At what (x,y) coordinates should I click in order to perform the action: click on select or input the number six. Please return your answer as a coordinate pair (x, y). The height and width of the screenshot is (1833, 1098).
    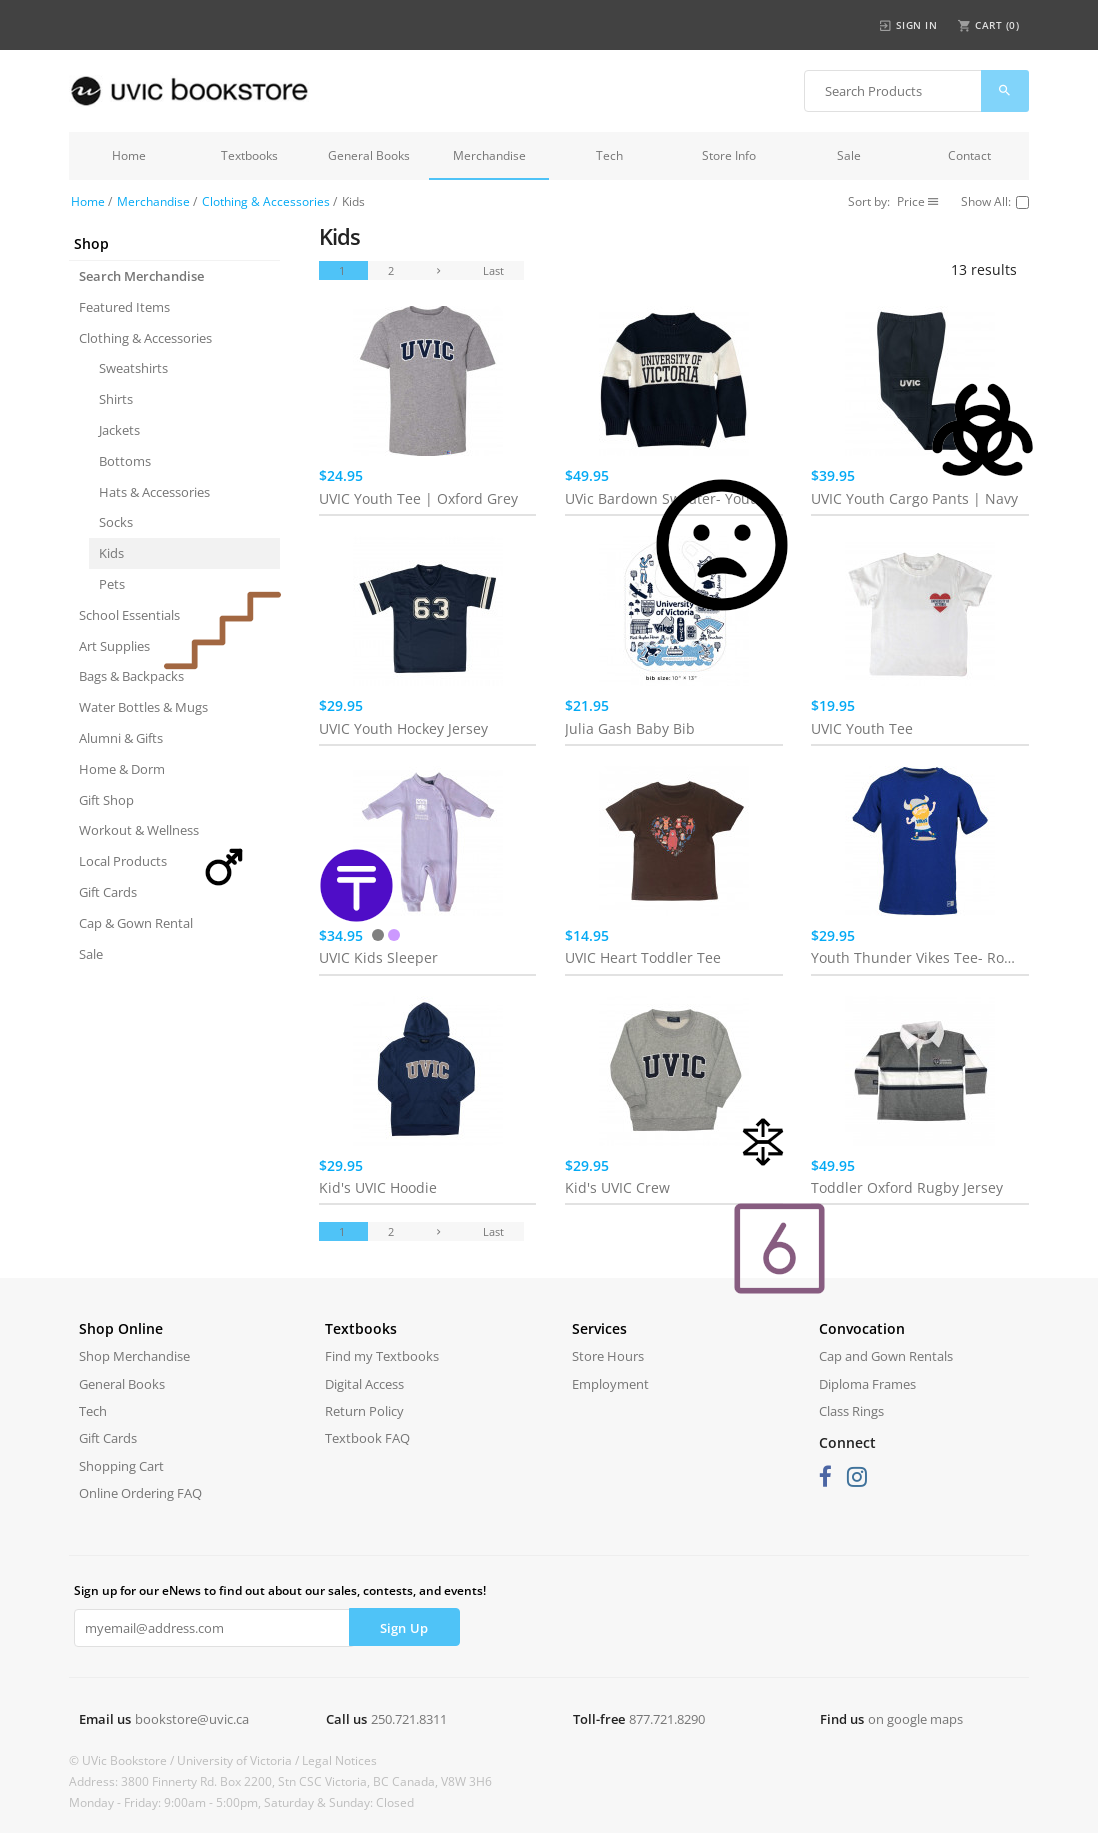
    Looking at the image, I should click on (779, 1248).